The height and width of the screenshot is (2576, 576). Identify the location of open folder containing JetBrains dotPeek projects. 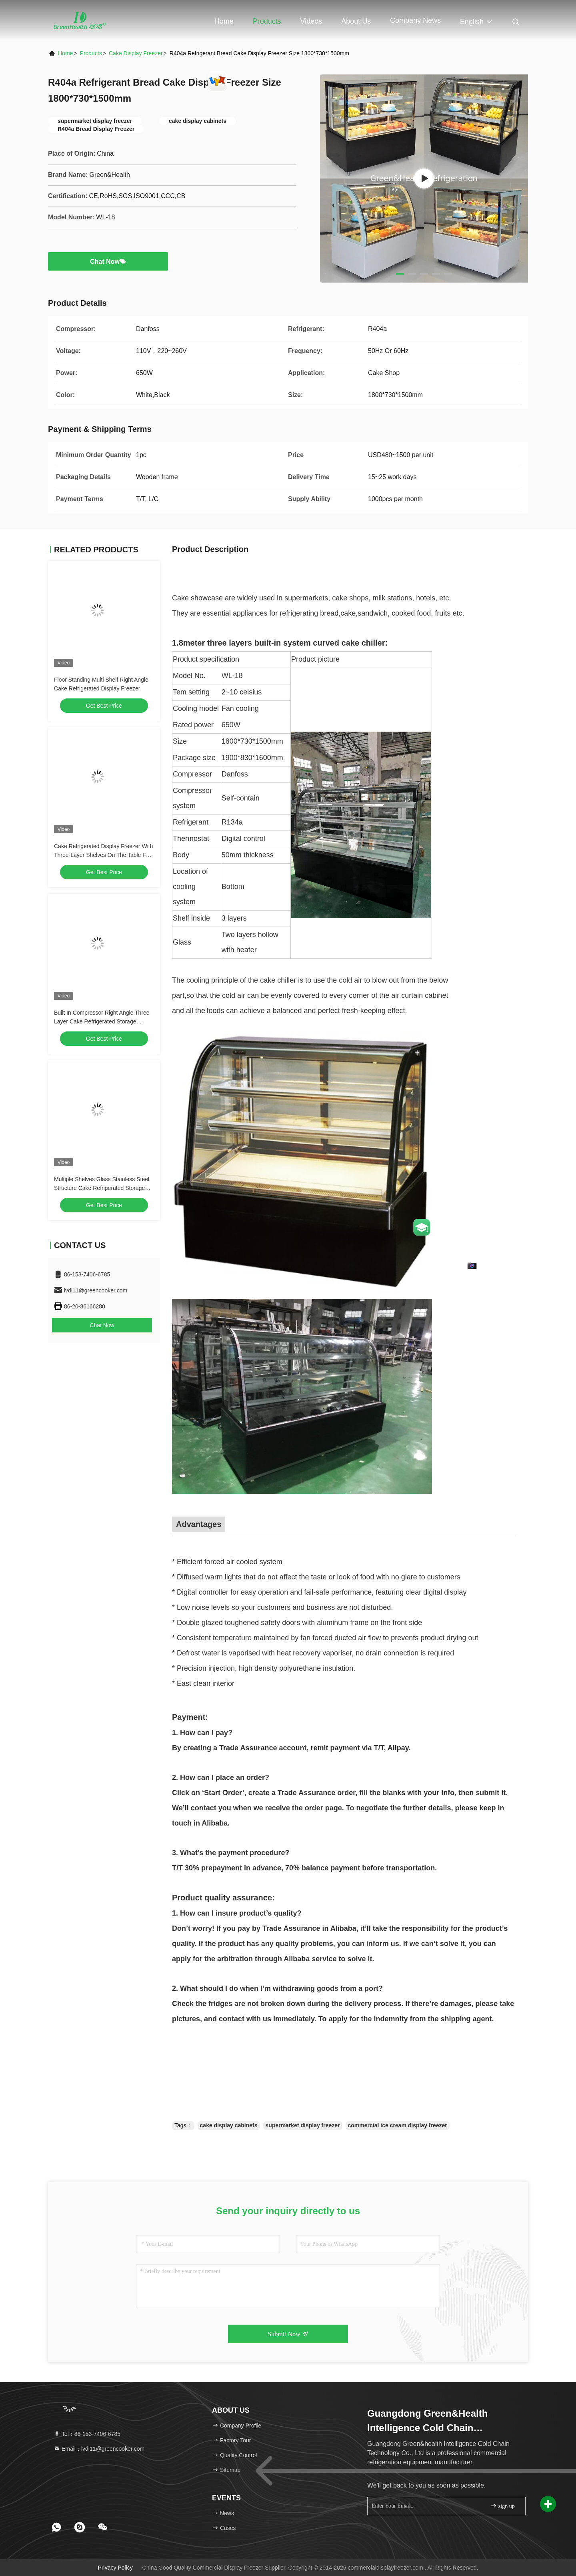
(472, 1266).